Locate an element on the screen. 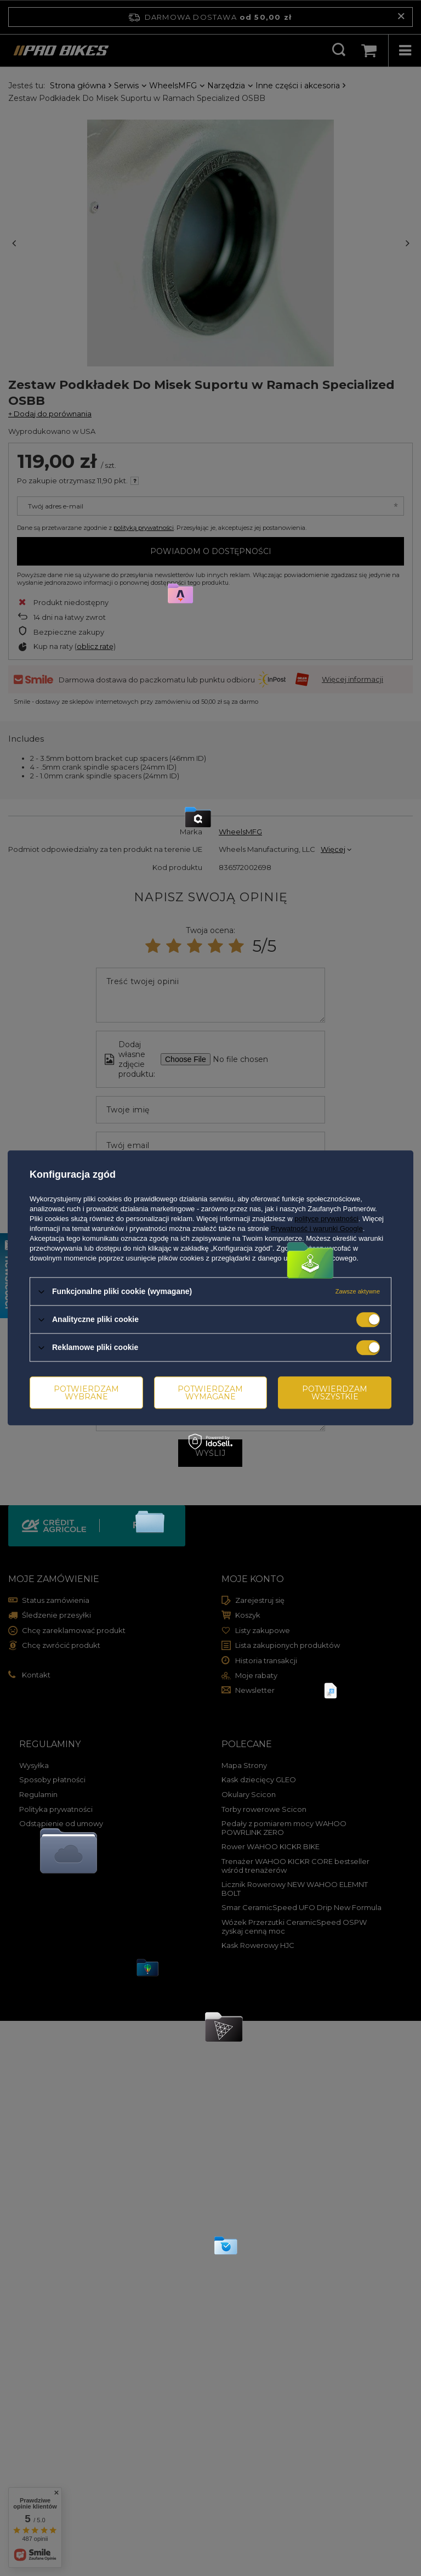 The image size is (421, 2576). access cloud-synced files and folders is located at coordinates (69, 1851).